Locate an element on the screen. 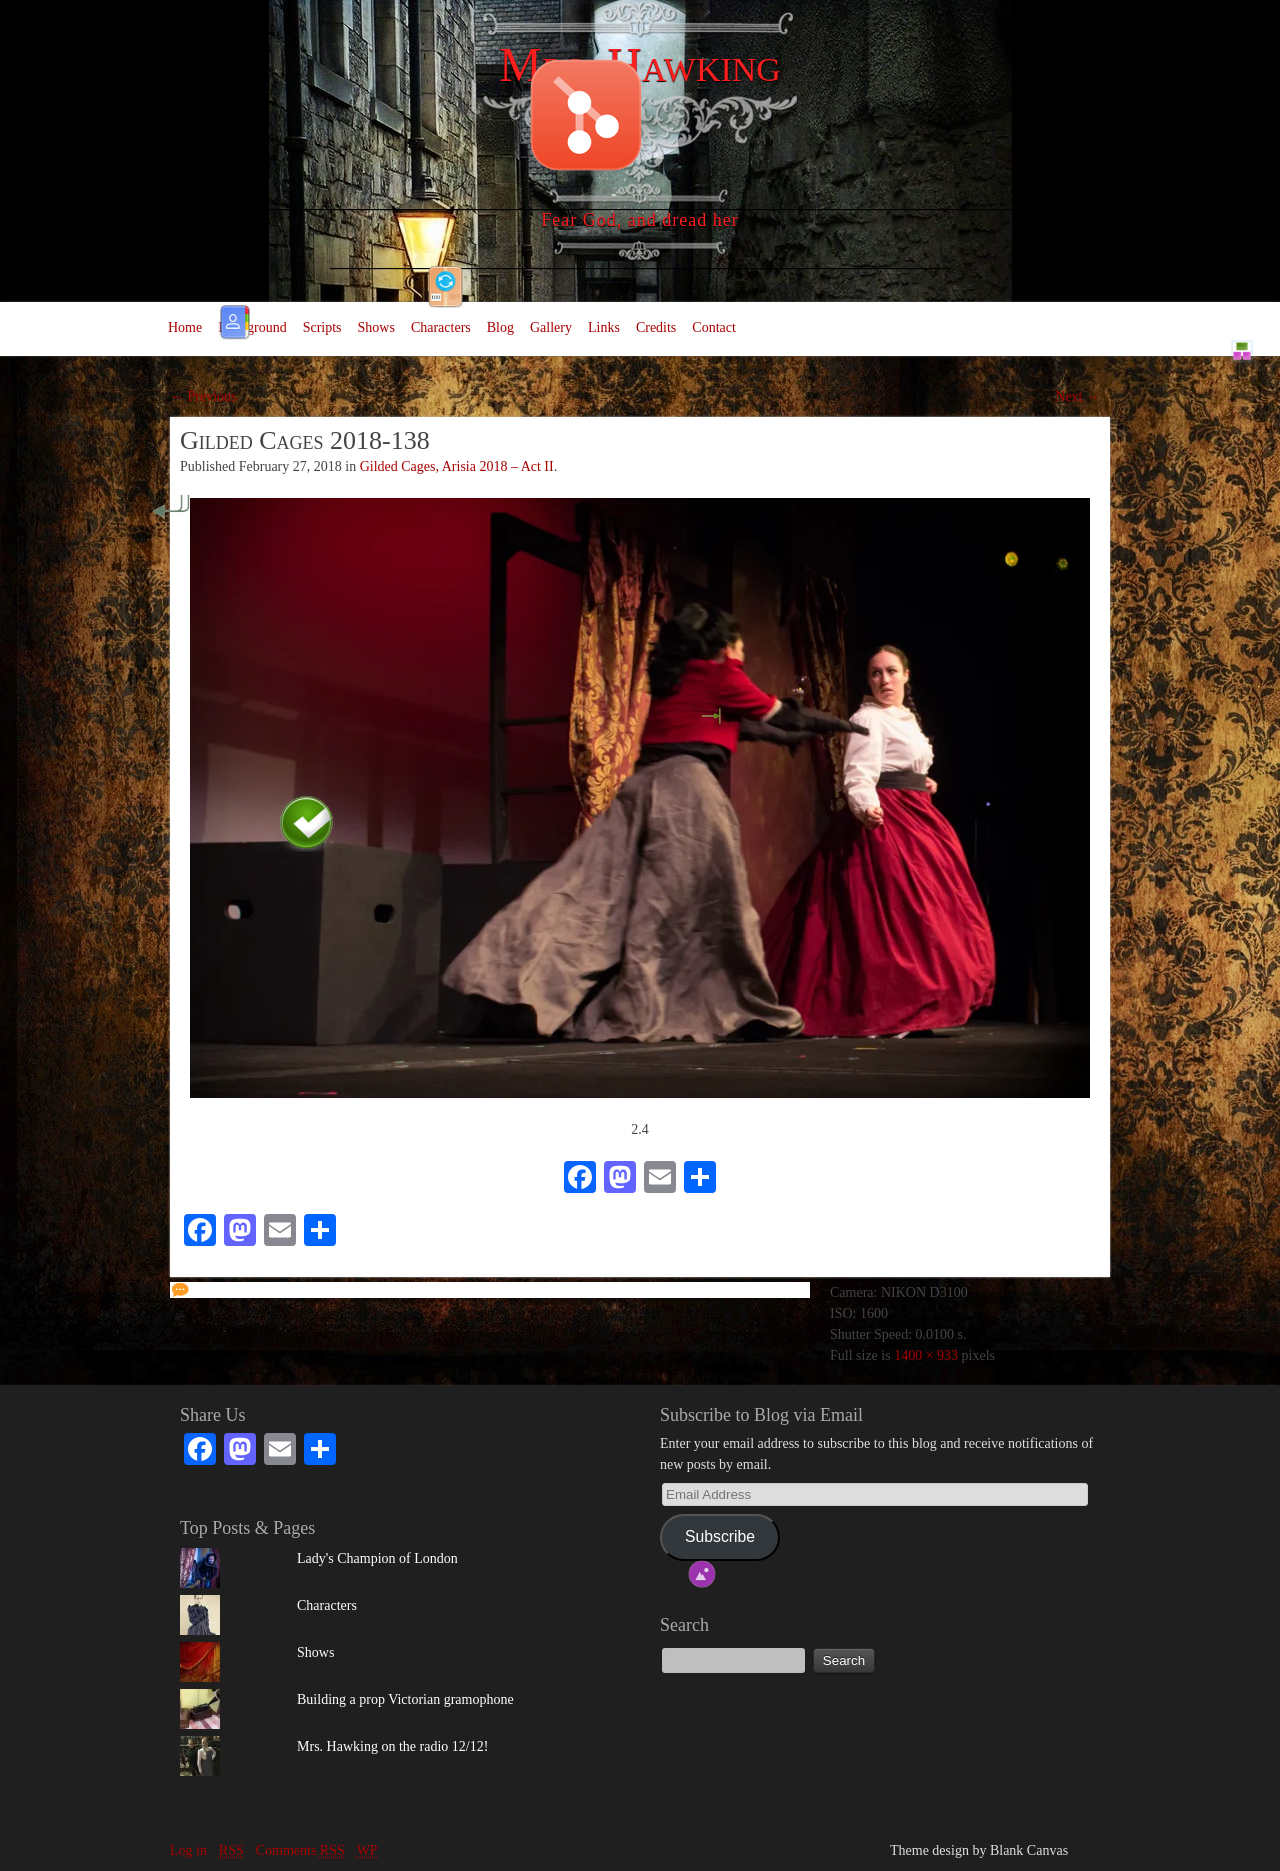 This screenshot has height=1871, width=1280. open the contacts app is located at coordinates (235, 322).